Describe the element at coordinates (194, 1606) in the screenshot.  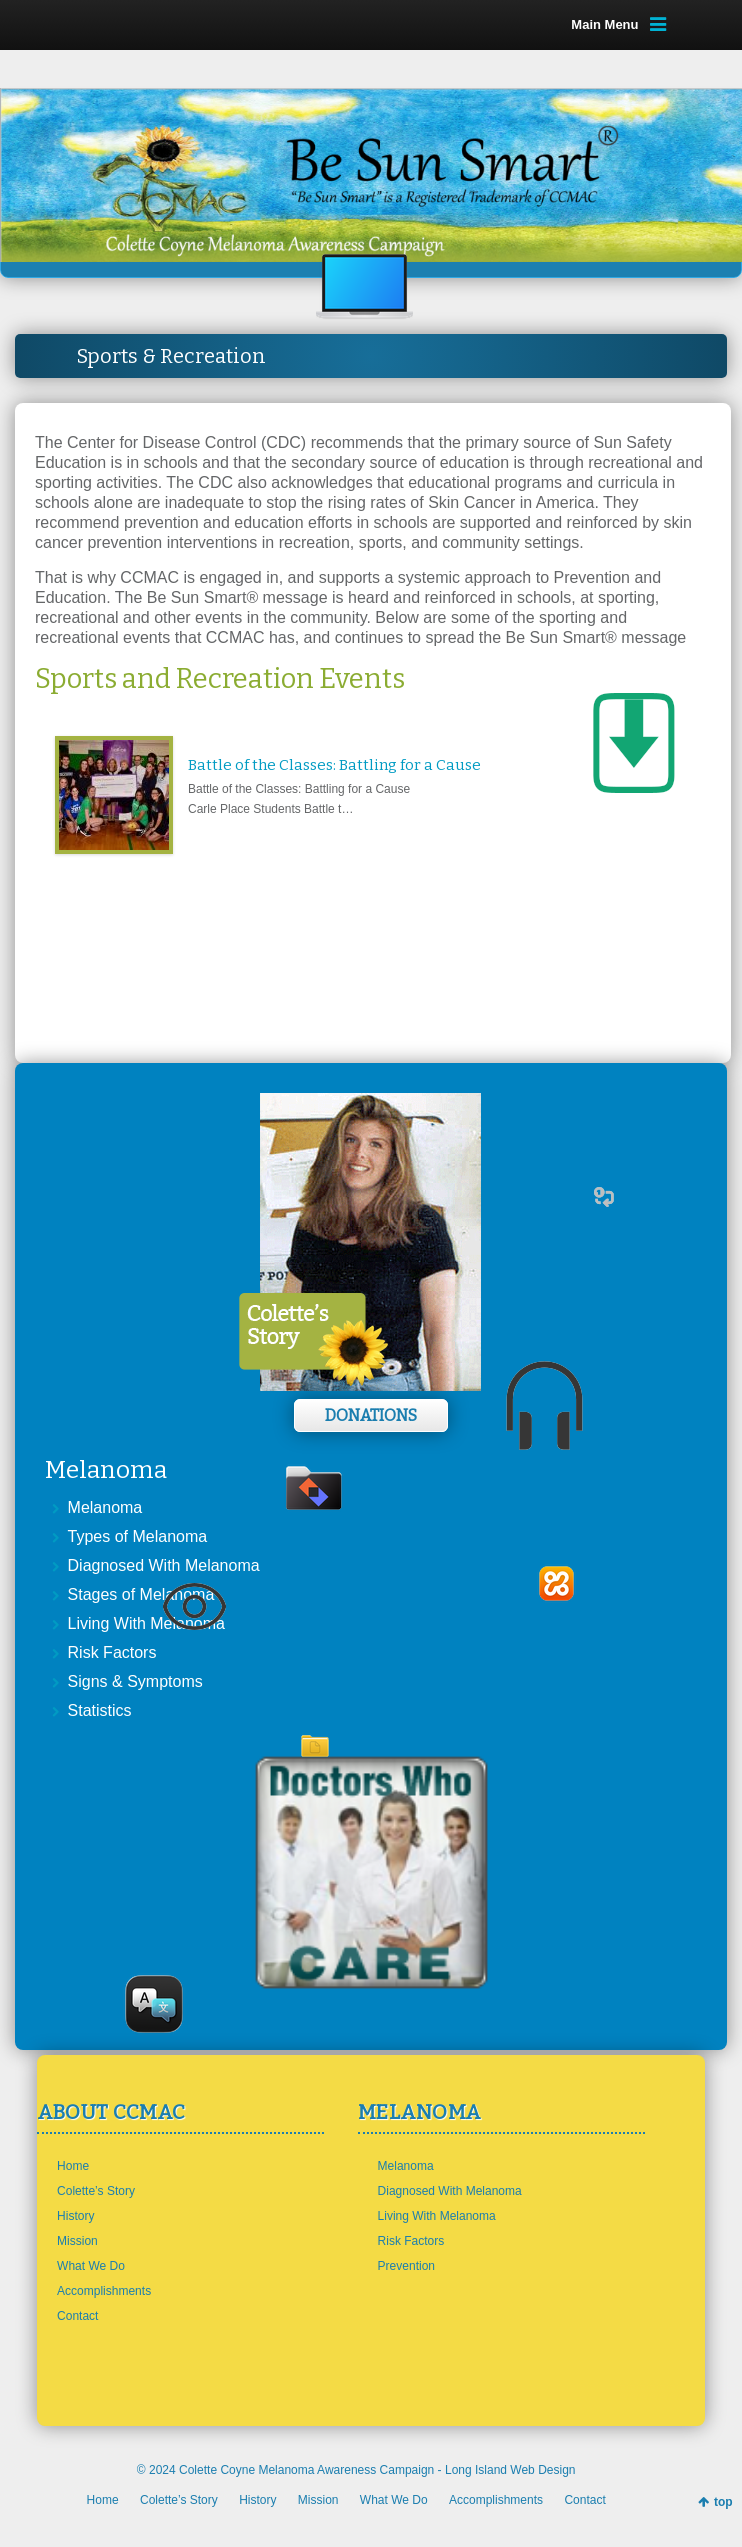
I see `access display settings` at that location.